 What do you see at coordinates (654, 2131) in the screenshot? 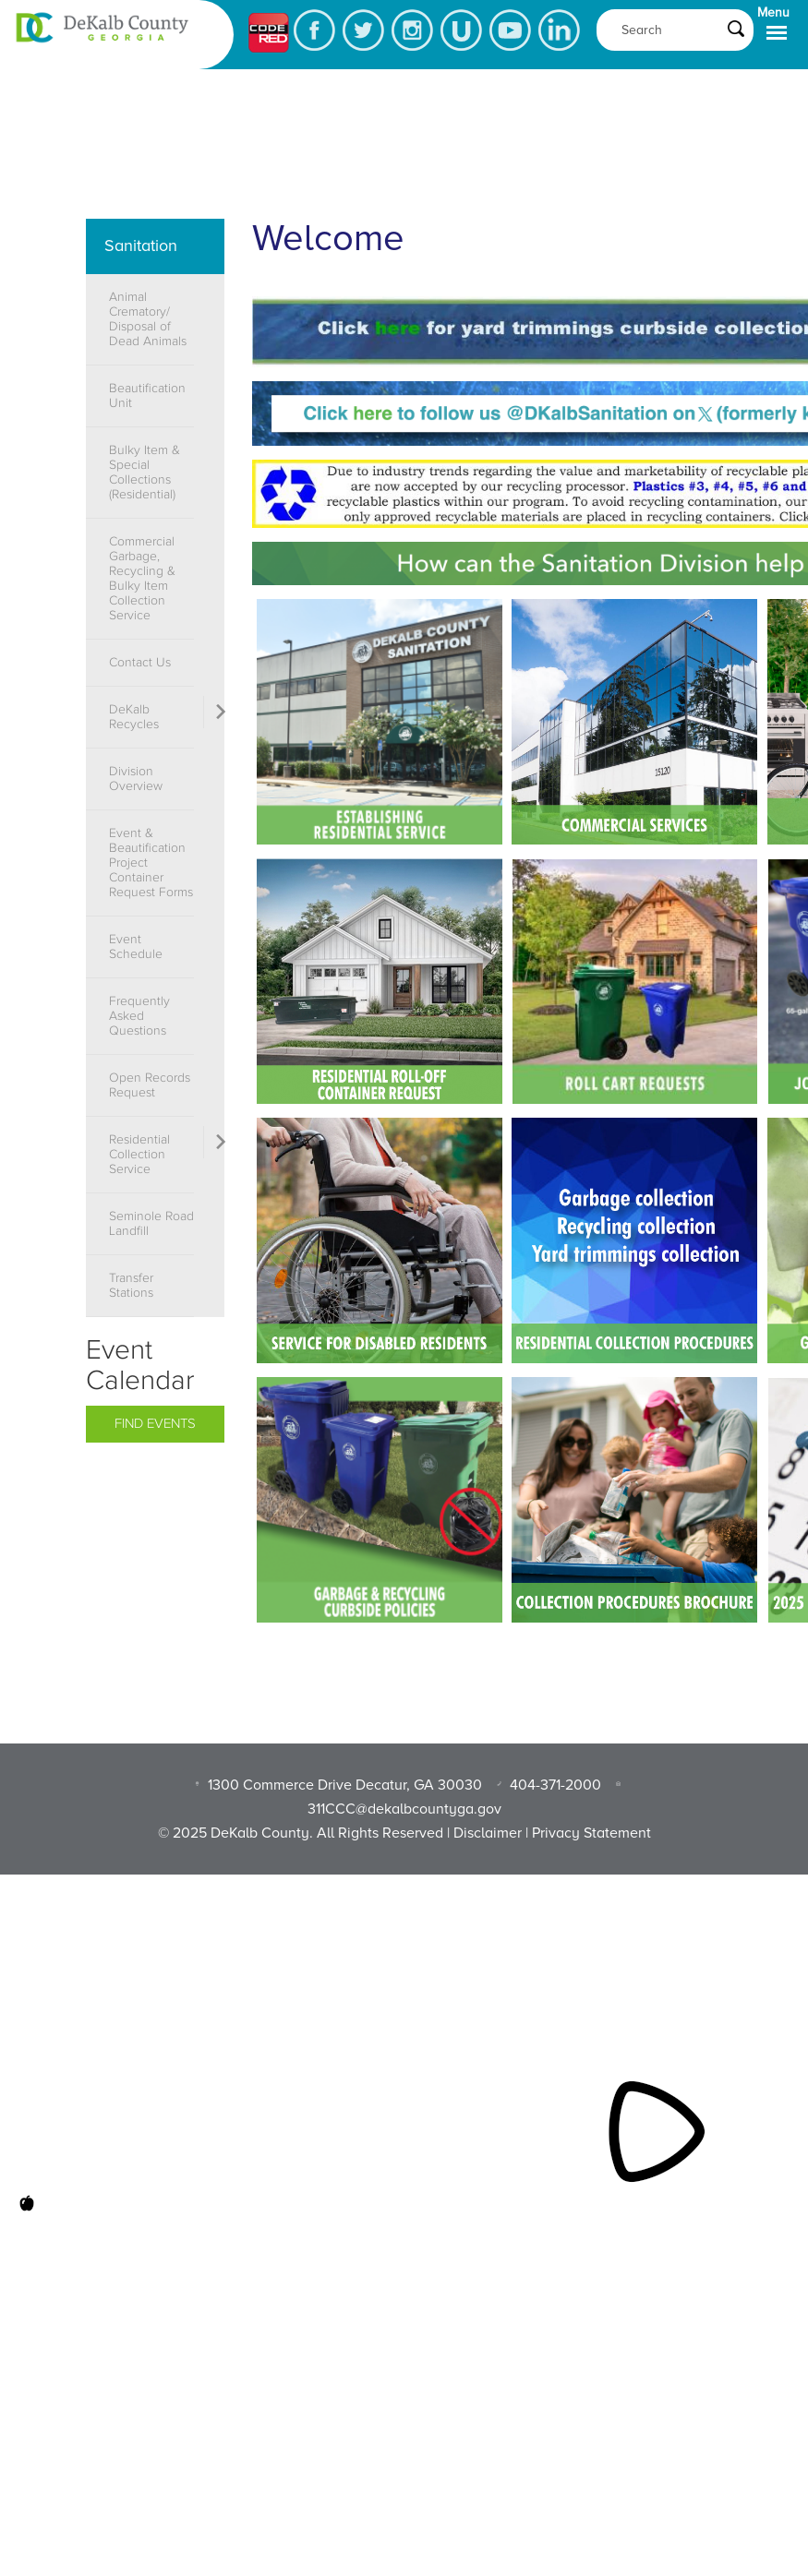
I see `open the Zalando shopping app` at bounding box center [654, 2131].